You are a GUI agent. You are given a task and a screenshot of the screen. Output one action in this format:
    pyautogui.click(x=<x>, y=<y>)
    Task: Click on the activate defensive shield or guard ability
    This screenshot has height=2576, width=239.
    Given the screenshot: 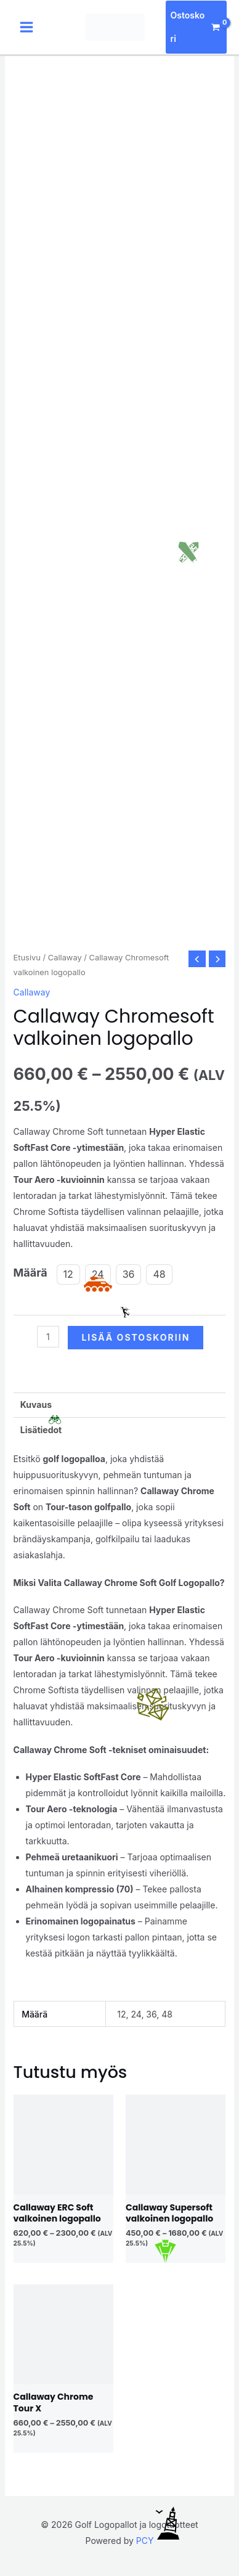 What is the action you would take?
    pyautogui.click(x=165, y=2251)
    